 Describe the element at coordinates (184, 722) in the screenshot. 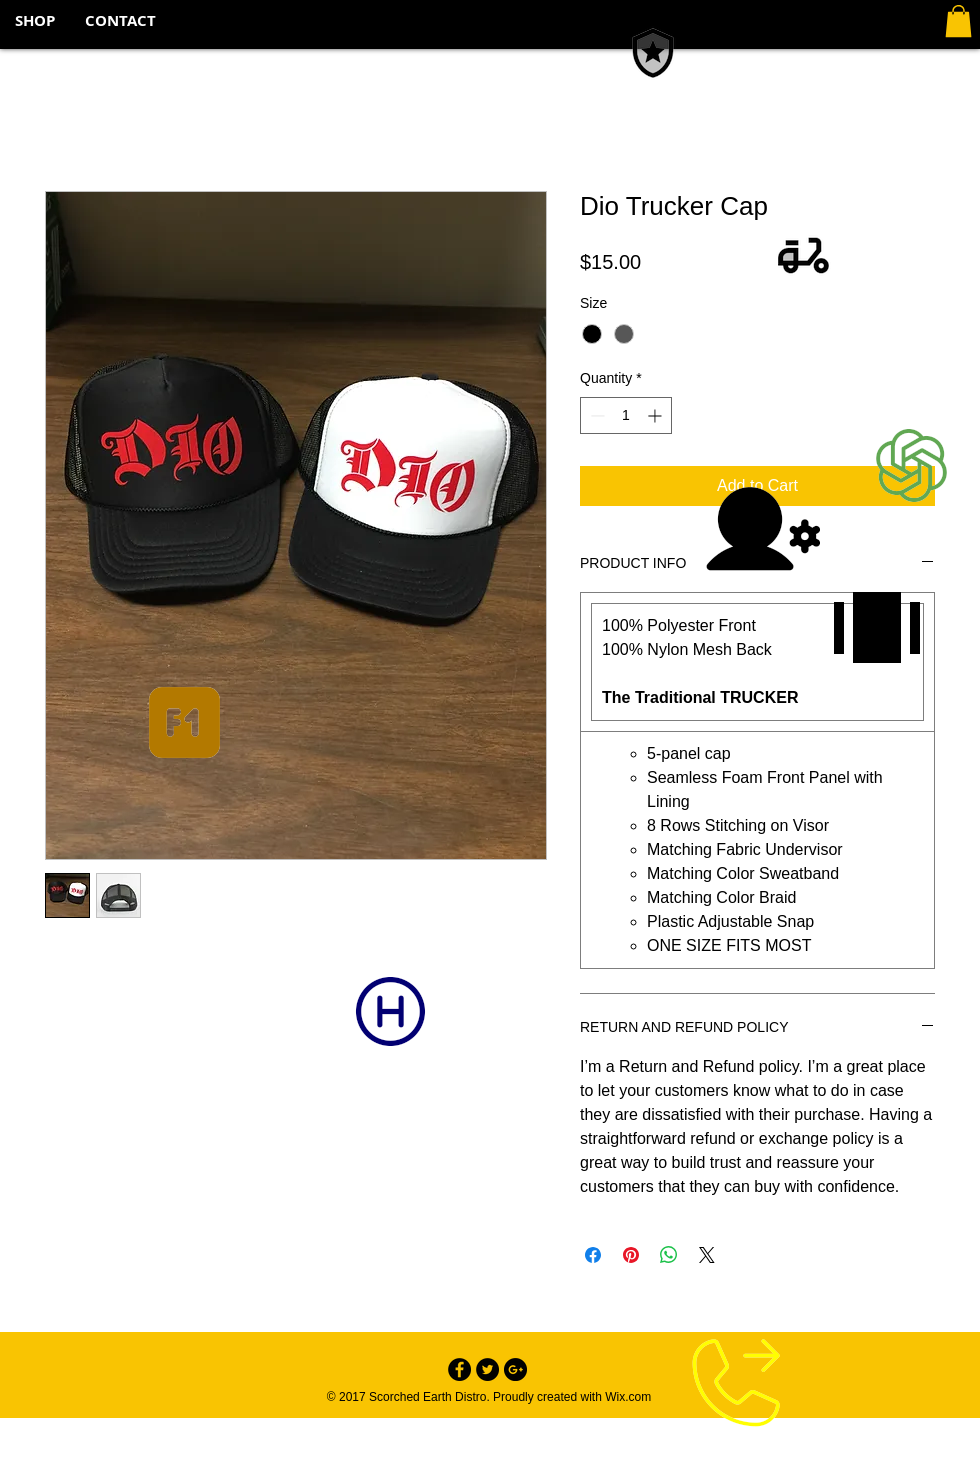

I see `access F1 help or documentation` at that location.